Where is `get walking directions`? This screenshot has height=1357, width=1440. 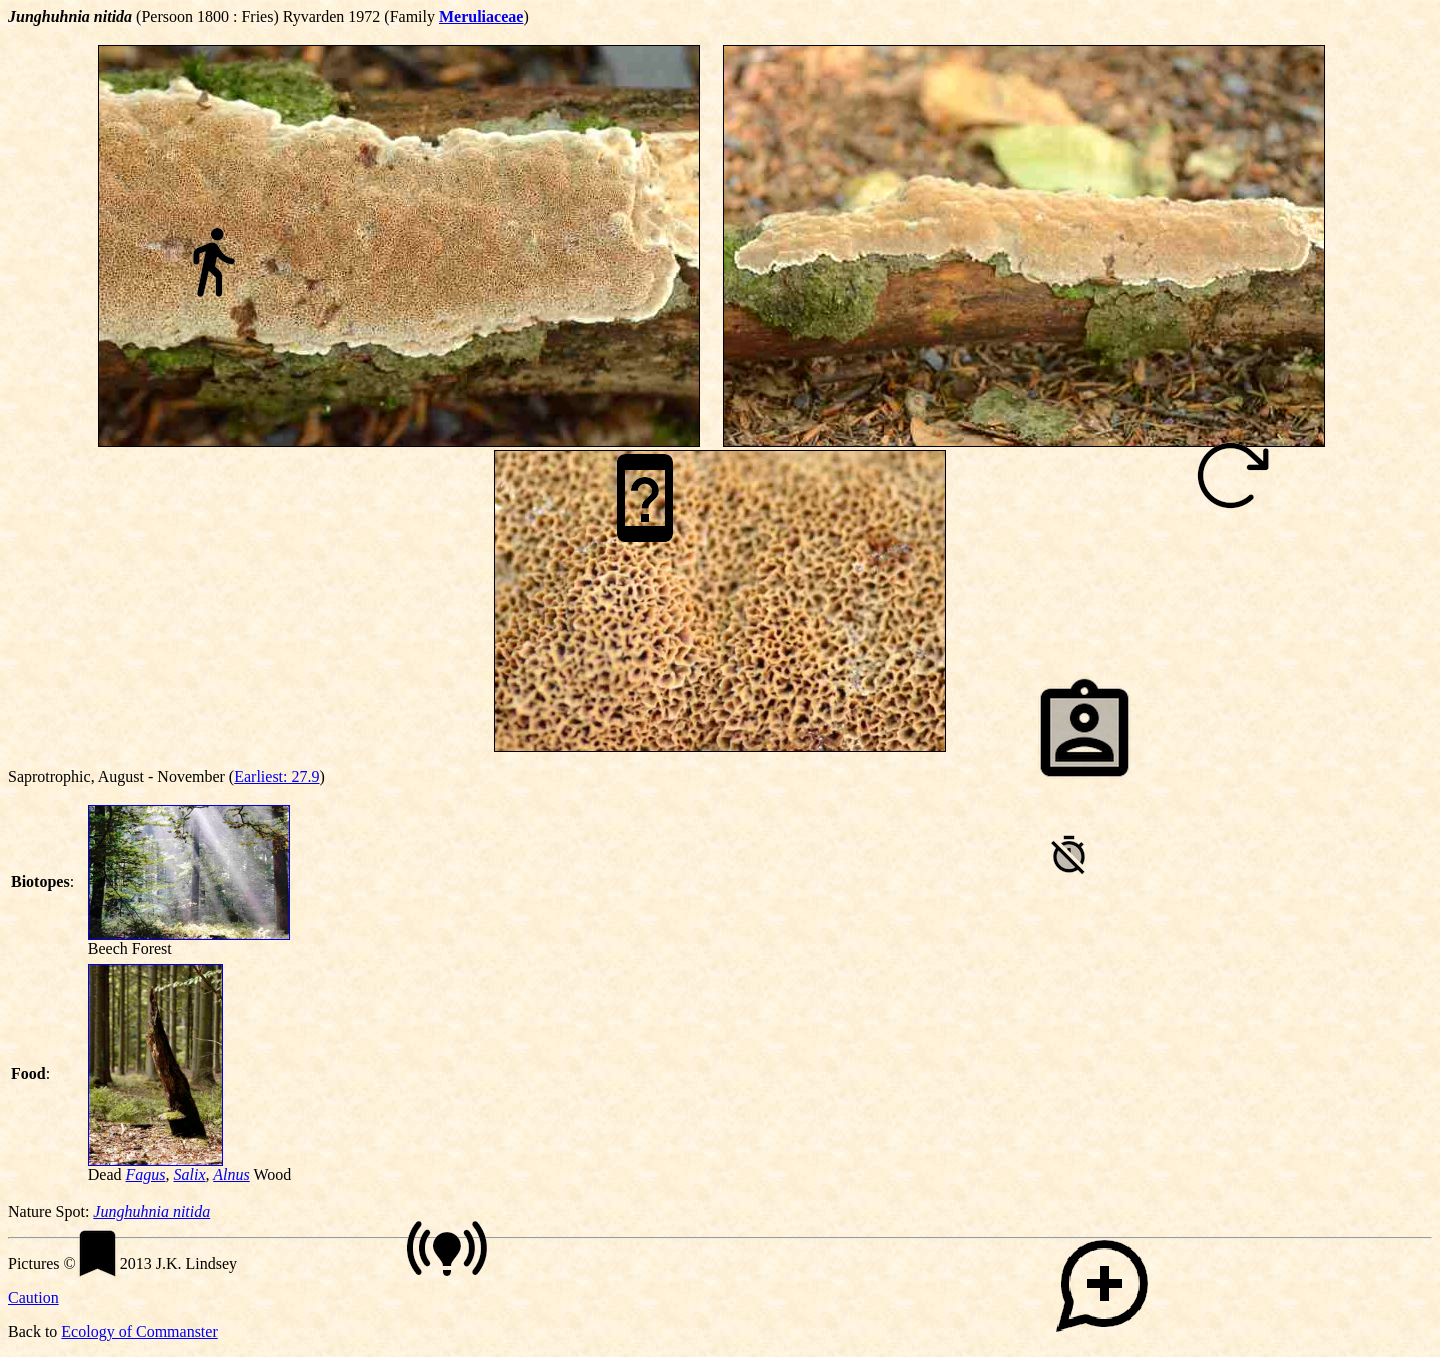
get walking directions is located at coordinates (212, 261).